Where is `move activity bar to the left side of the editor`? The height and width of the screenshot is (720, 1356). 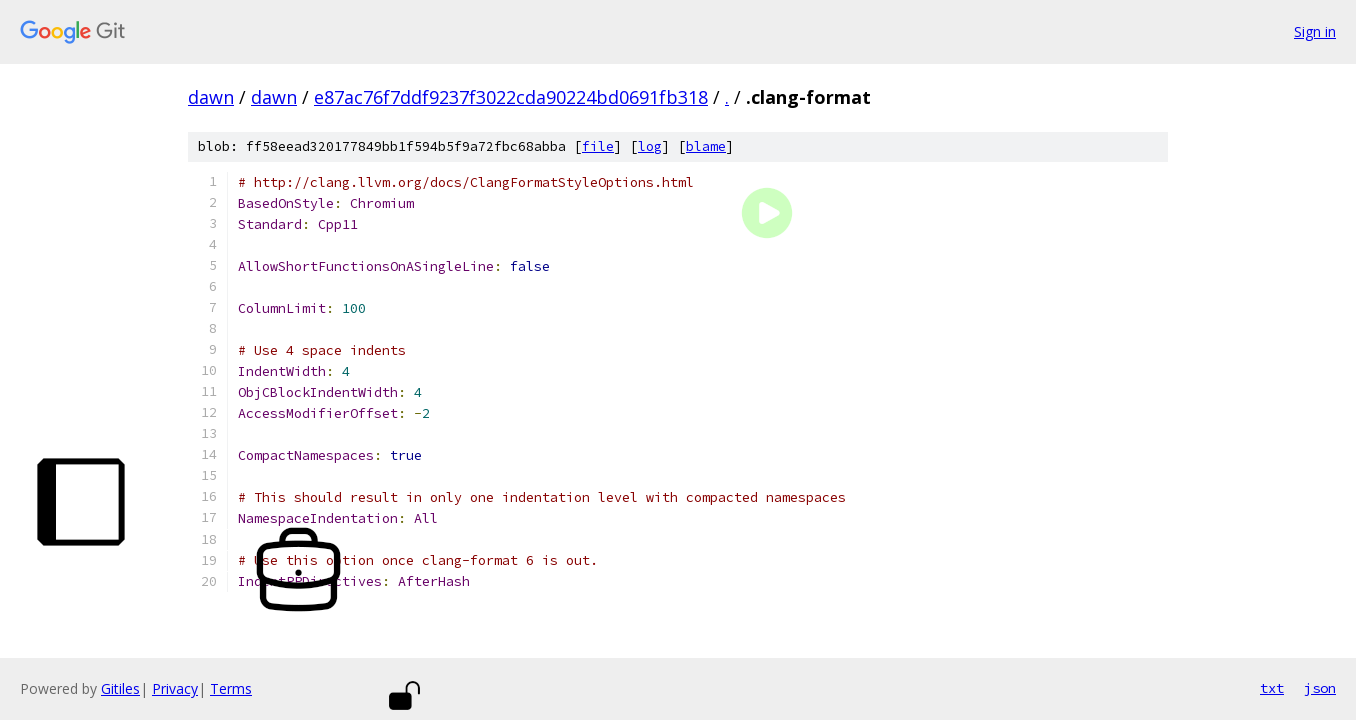 move activity bar to the left side of the editor is located at coordinates (81, 502).